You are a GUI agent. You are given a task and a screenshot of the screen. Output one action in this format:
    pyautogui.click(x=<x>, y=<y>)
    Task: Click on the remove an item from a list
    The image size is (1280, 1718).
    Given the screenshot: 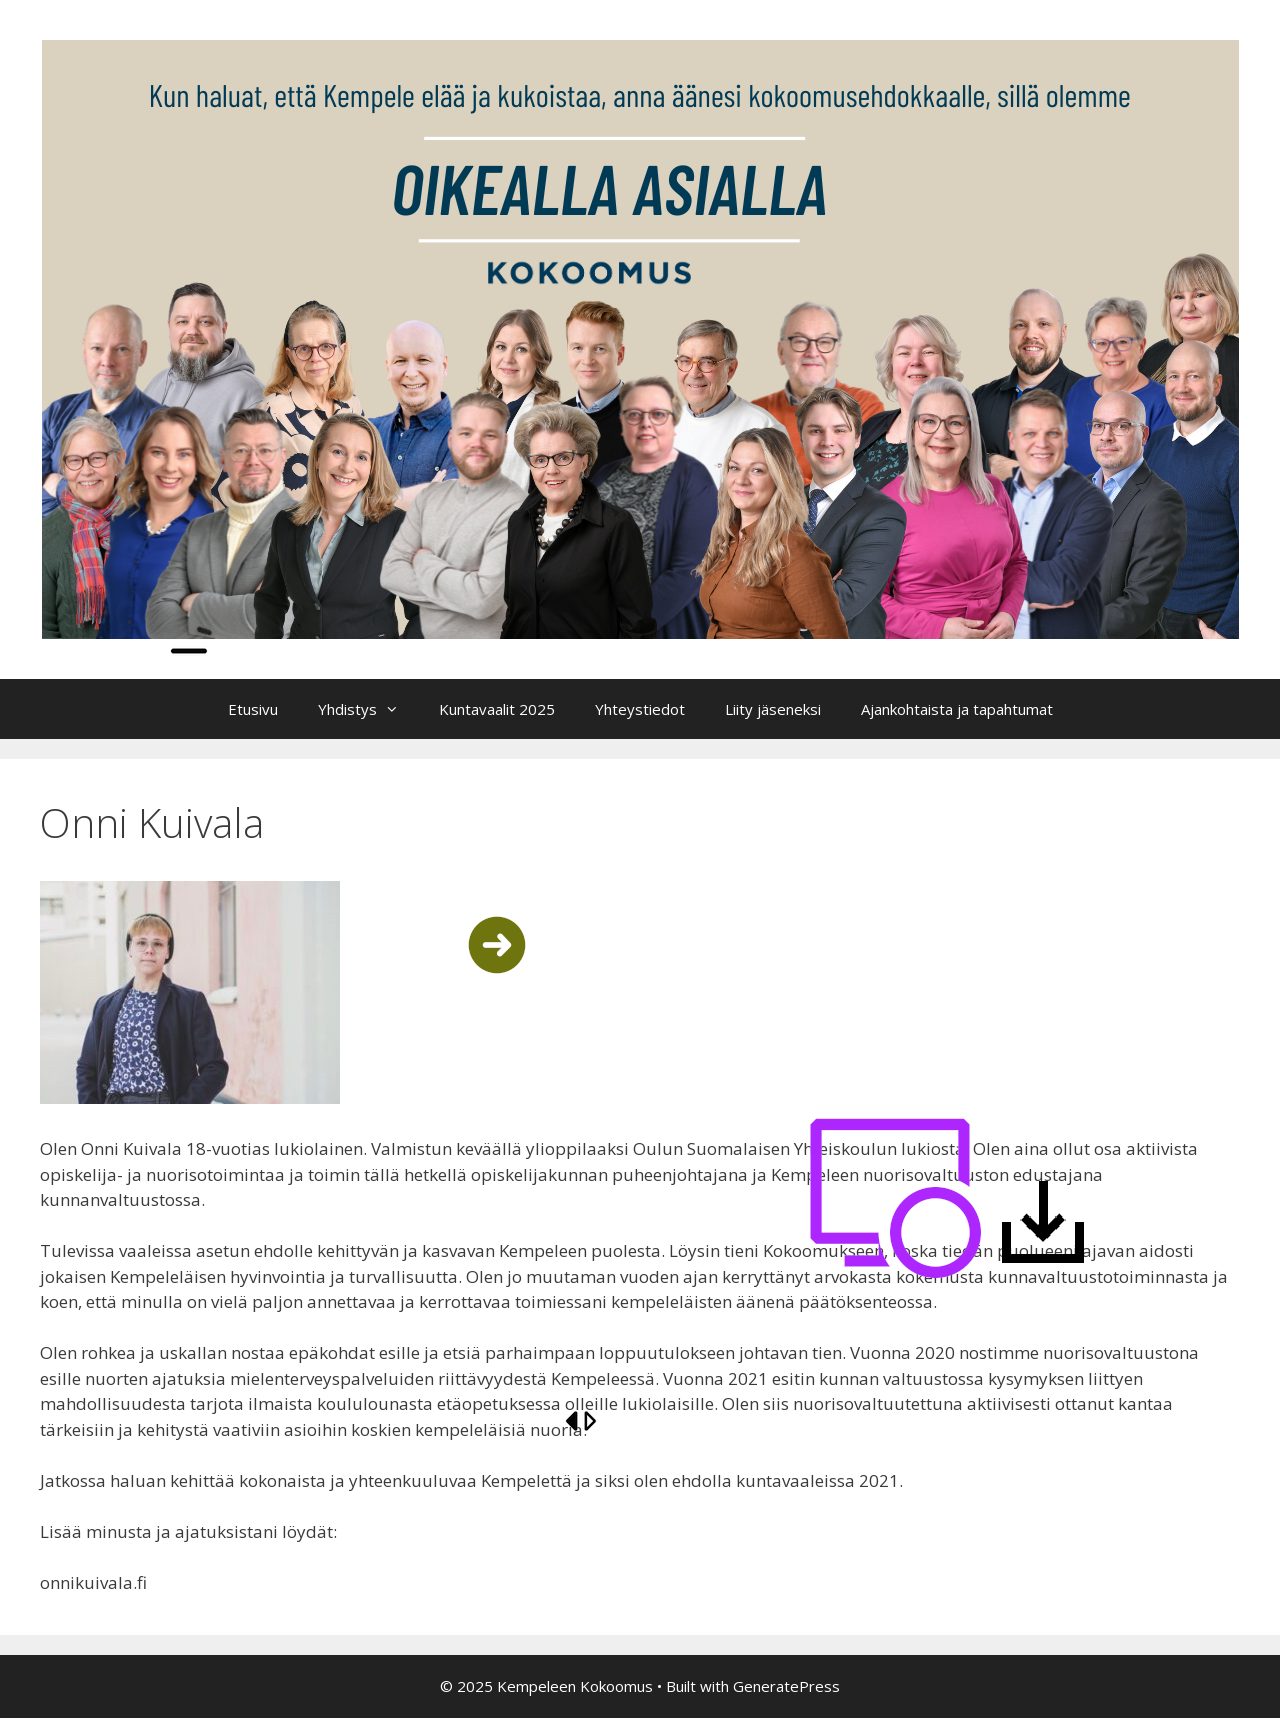 What is the action you would take?
    pyautogui.click(x=189, y=651)
    